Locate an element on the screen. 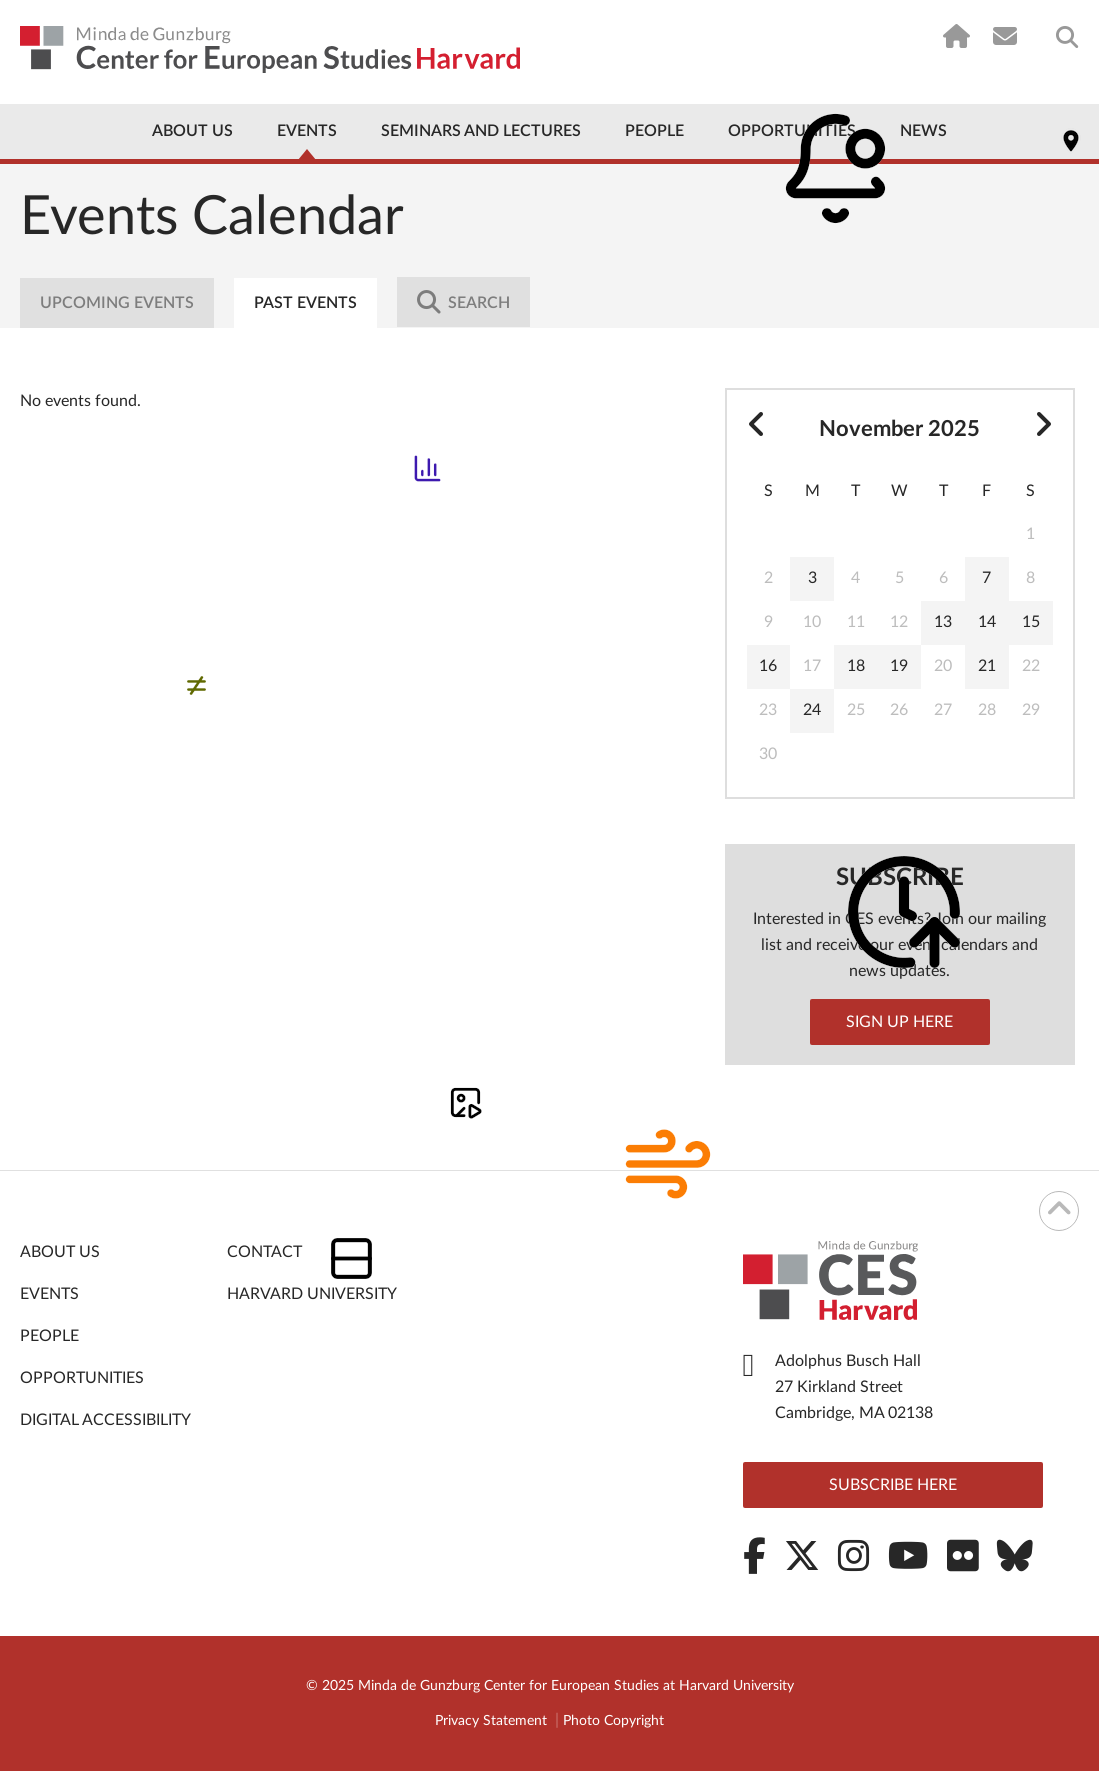 Image resolution: width=1099 pixels, height=1771 pixels. switch to two-row layout view is located at coordinates (351, 1258).